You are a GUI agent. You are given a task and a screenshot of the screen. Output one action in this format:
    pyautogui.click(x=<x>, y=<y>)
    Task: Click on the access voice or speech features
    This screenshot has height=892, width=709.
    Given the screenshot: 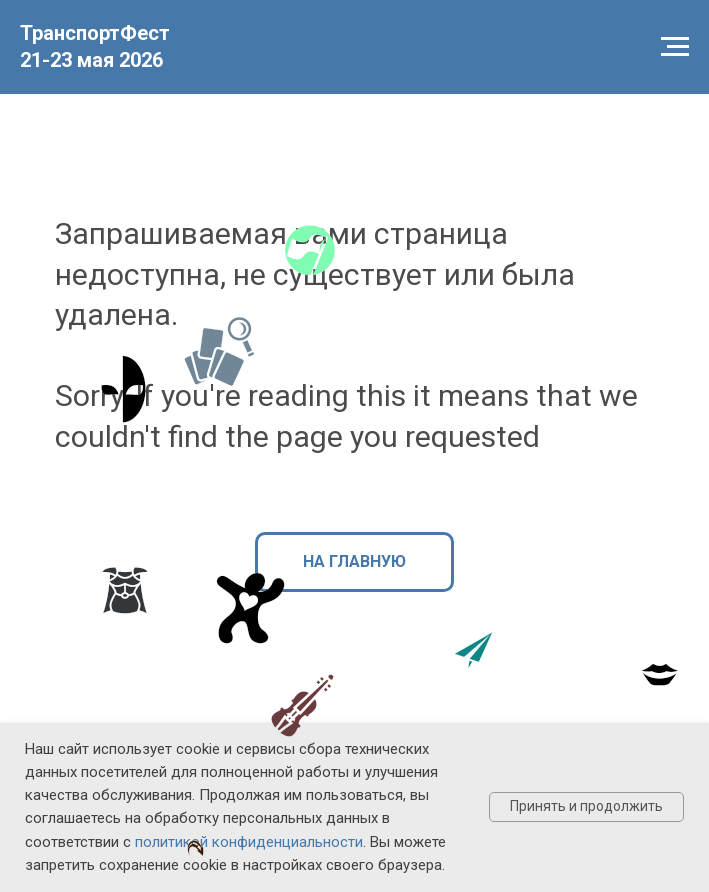 What is the action you would take?
    pyautogui.click(x=660, y=675)
    